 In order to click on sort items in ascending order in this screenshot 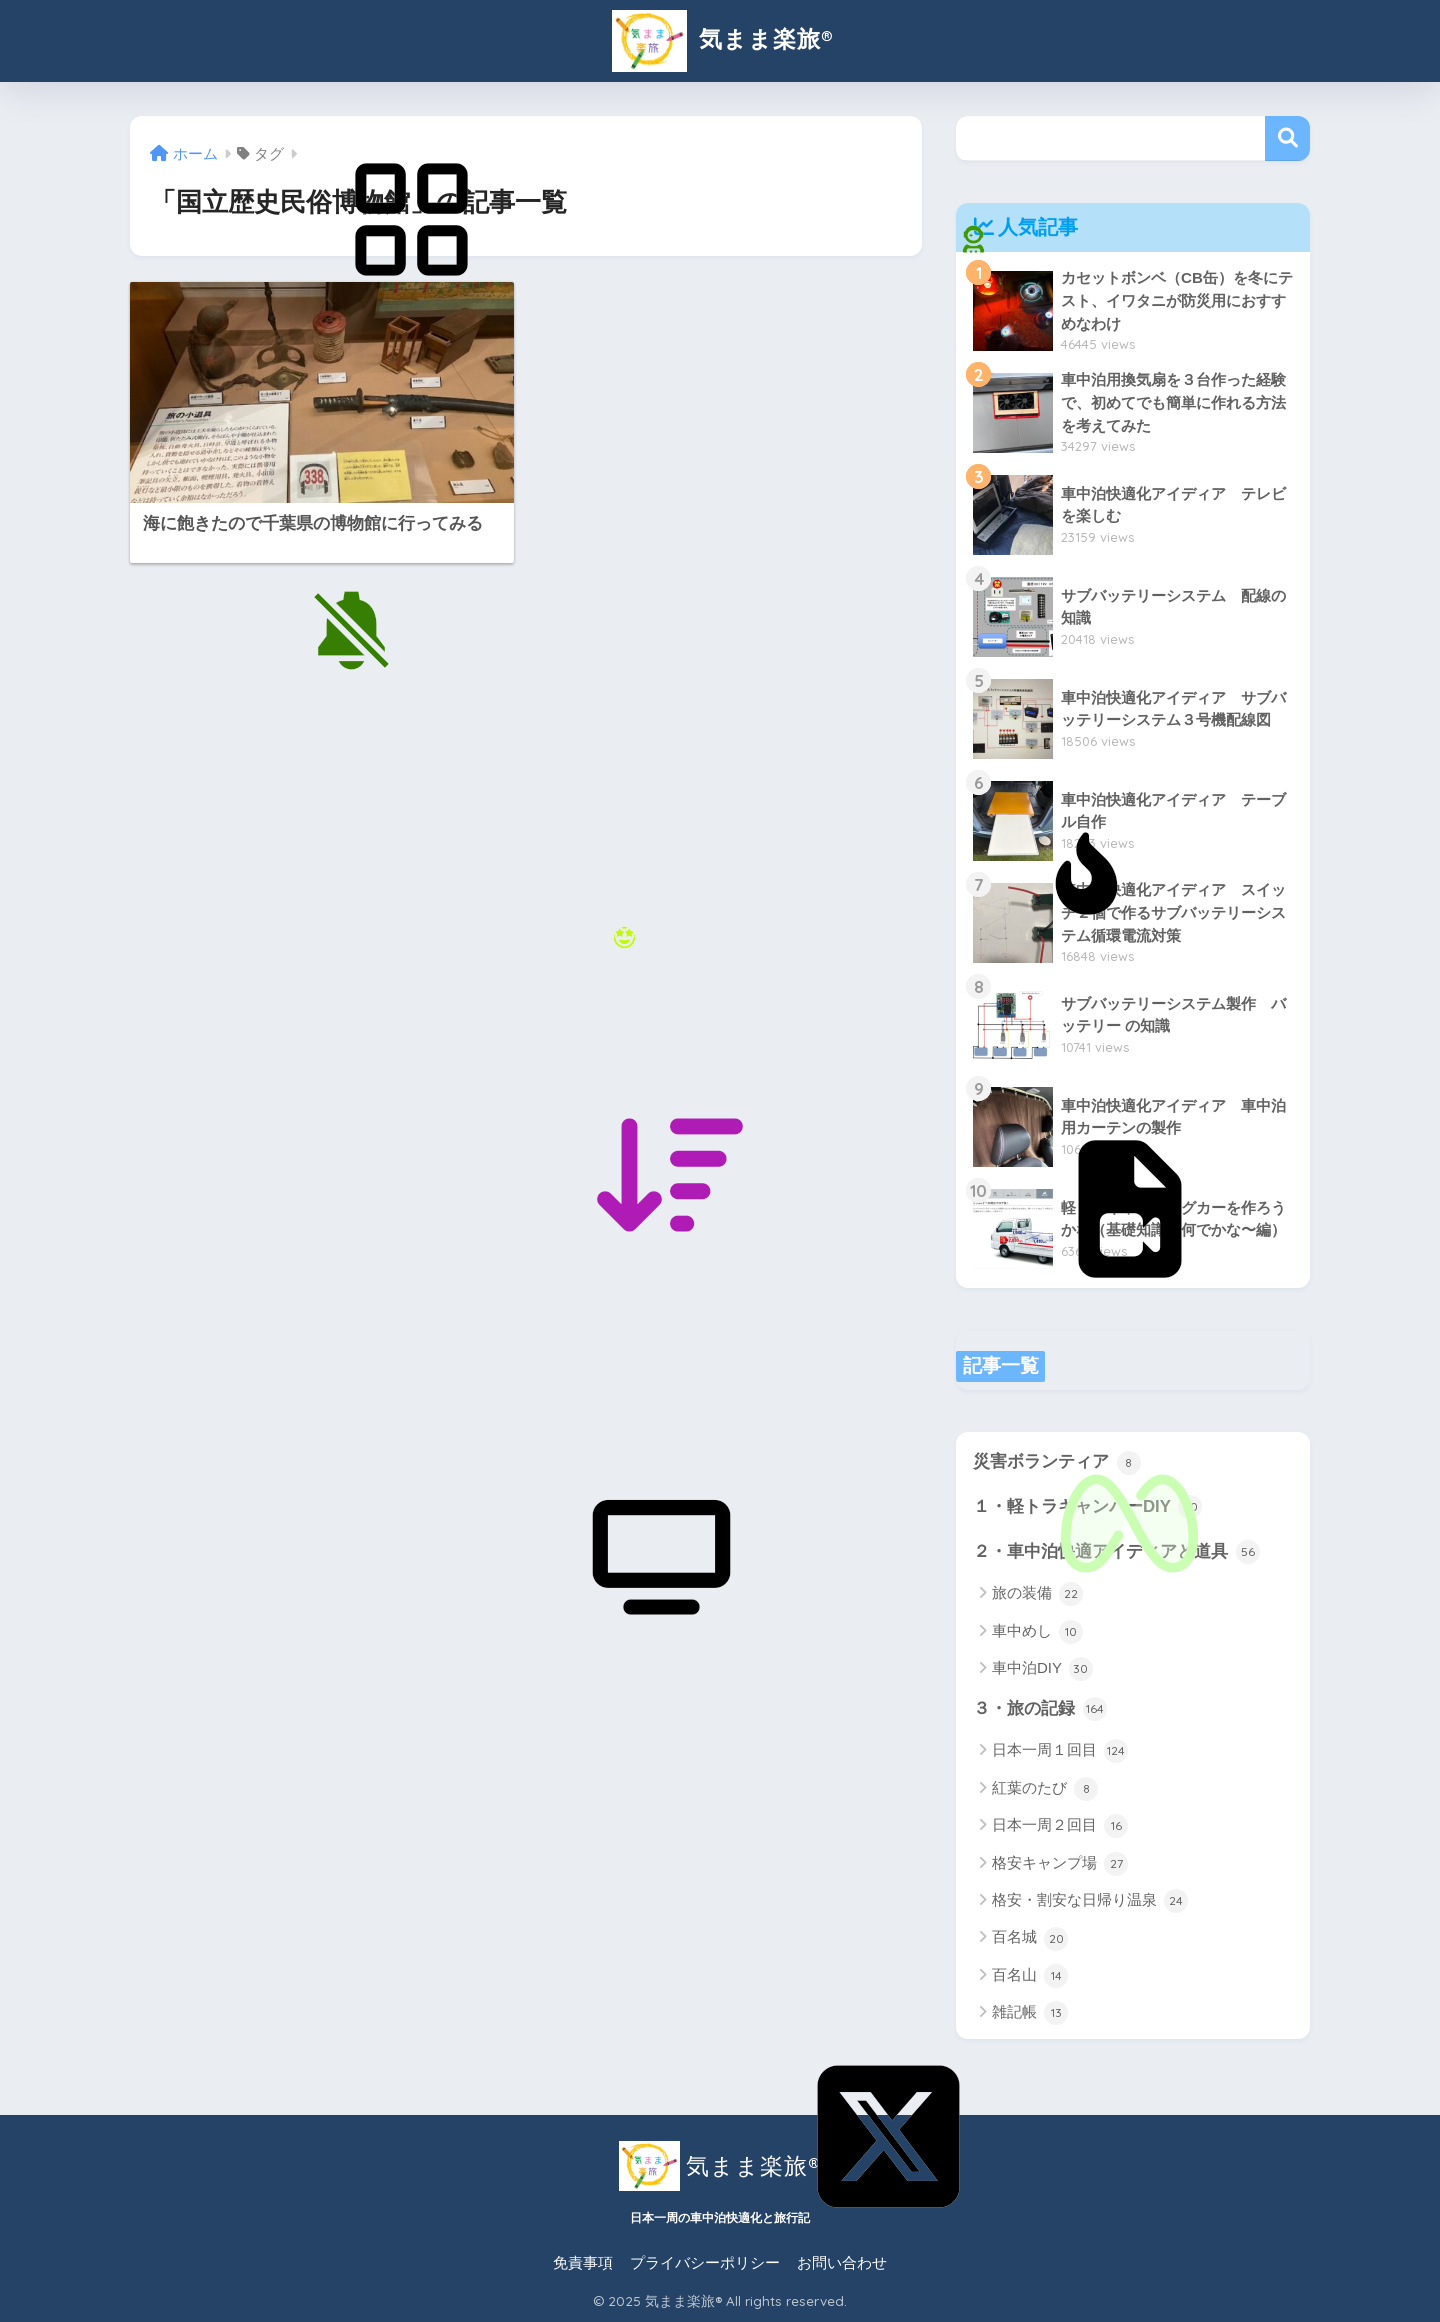, I will do `click(670, 1175)`.